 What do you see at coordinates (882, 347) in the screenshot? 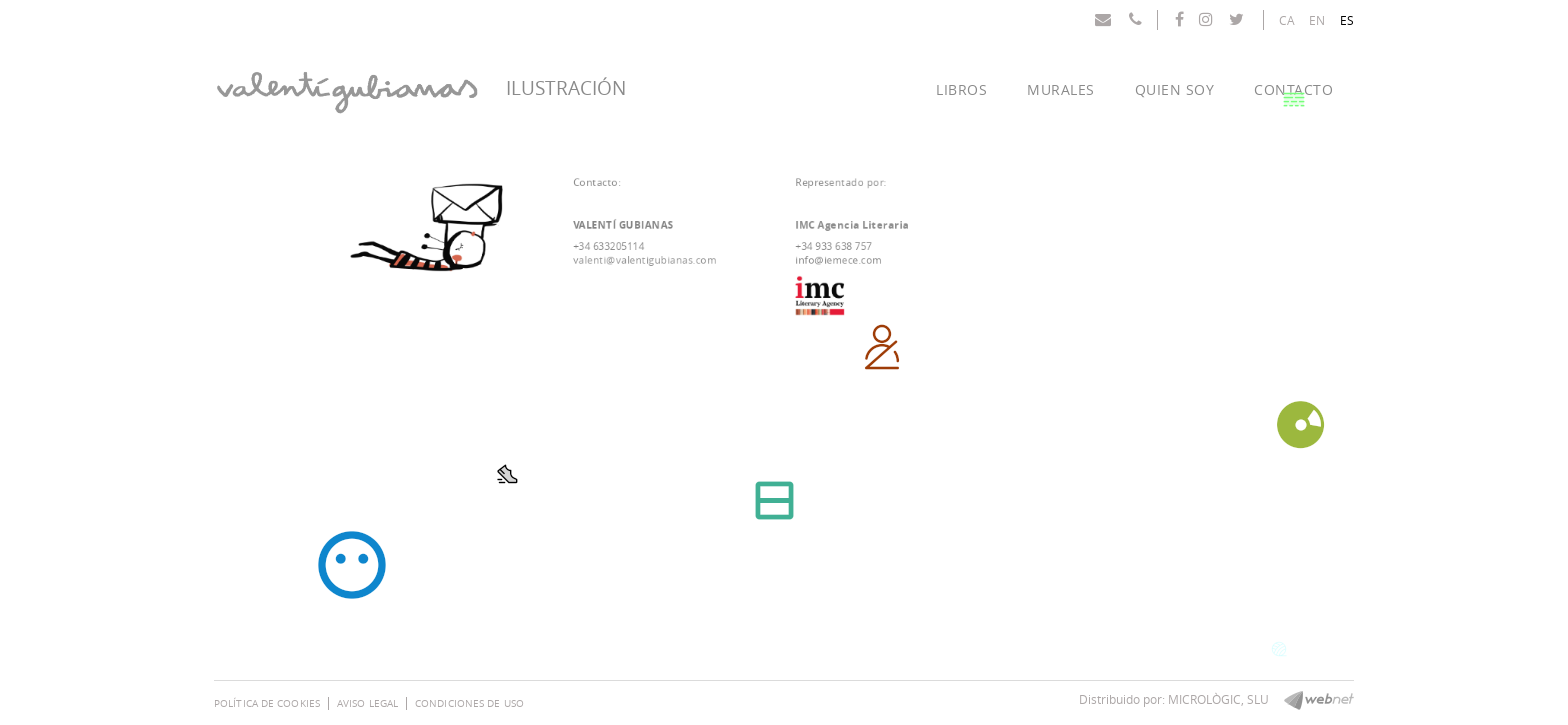
I see `fasten seatbelt reminder indicator` at bounding box center [882, 347].